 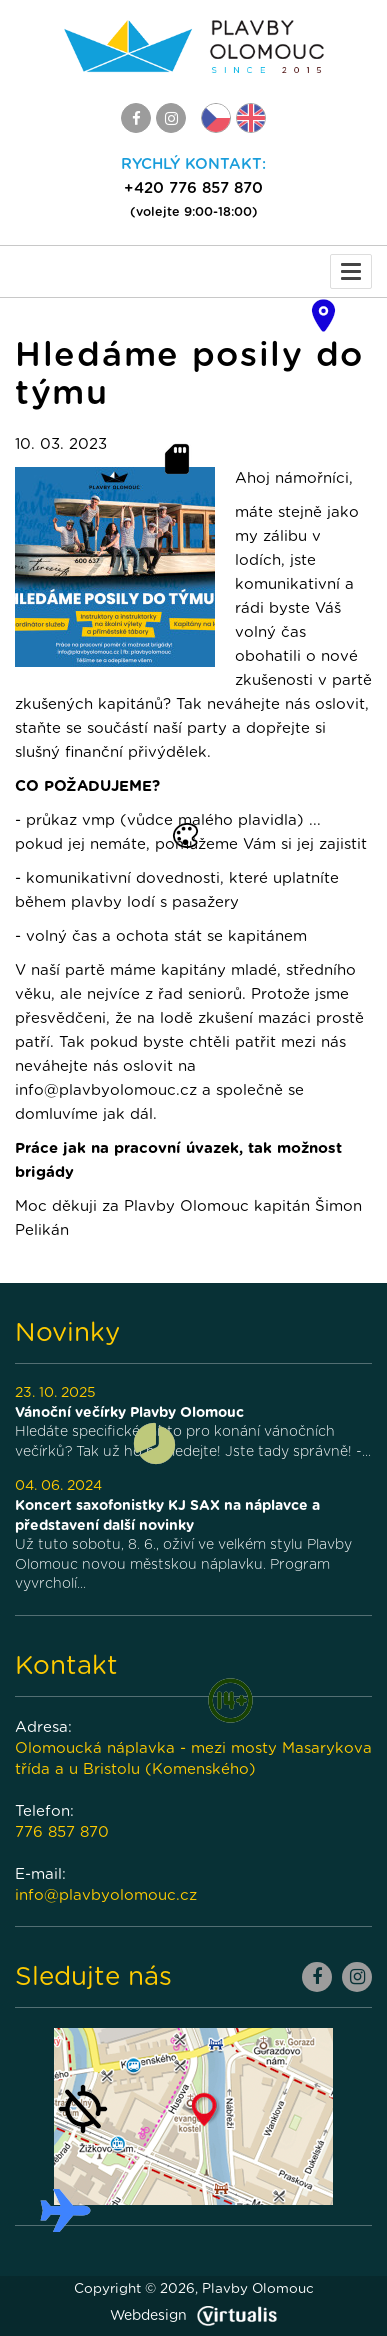 I want to click on enable airplane mode, so click(x=65, y=2210).